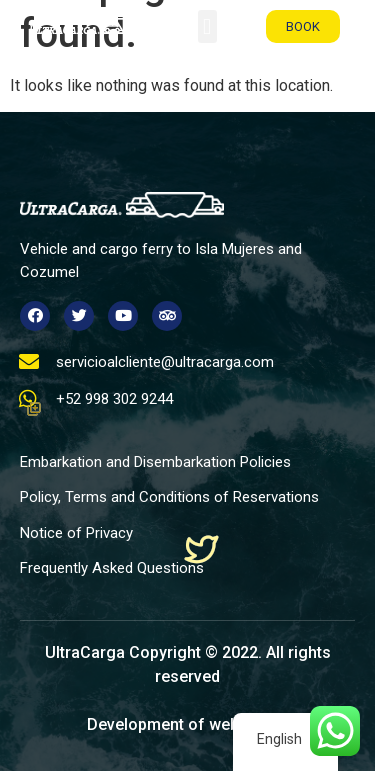  I want to click on share to twitter, so click(201, 549).